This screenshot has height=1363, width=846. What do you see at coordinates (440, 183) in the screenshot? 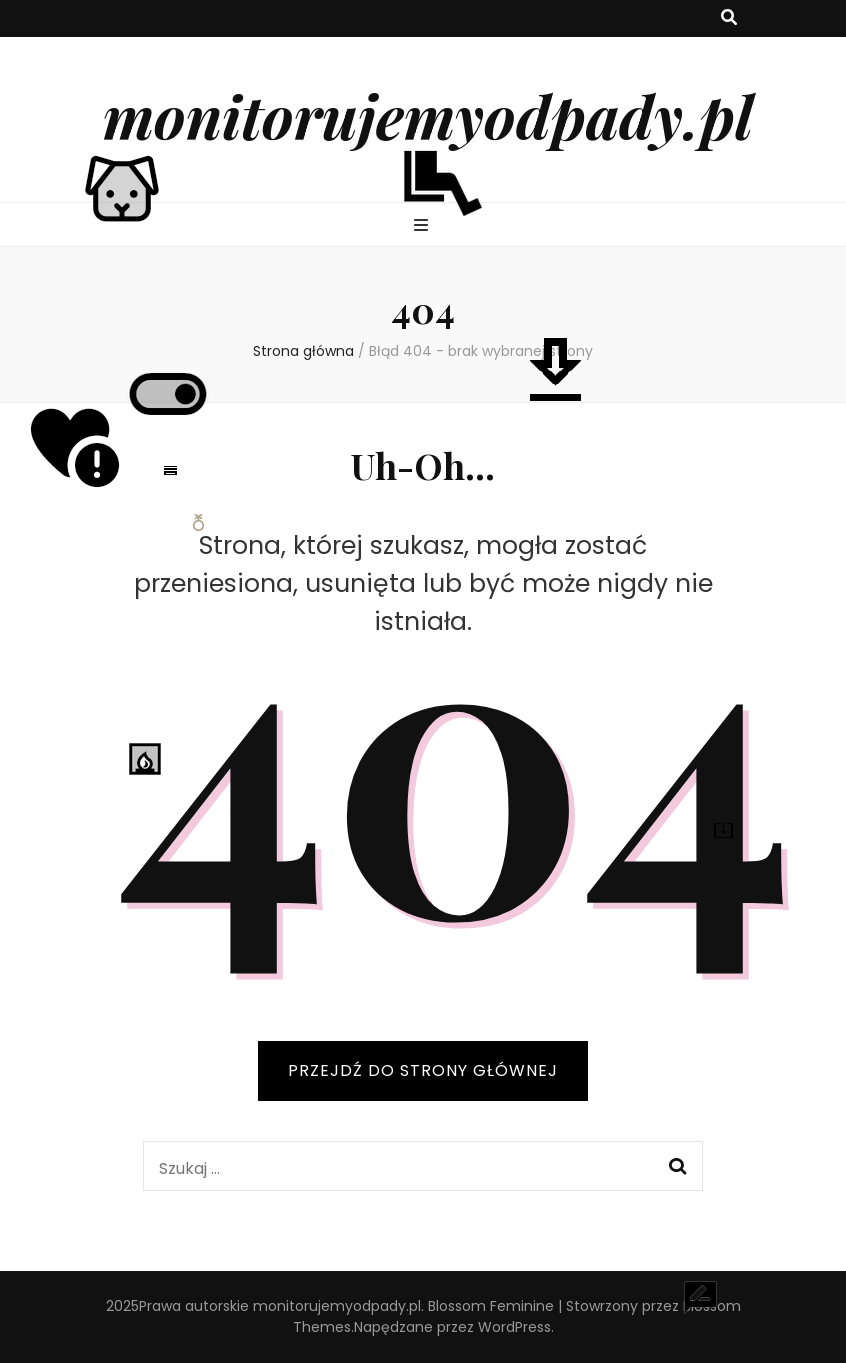
I see `select extra legroom seat option` at bounding box center [440, 183].